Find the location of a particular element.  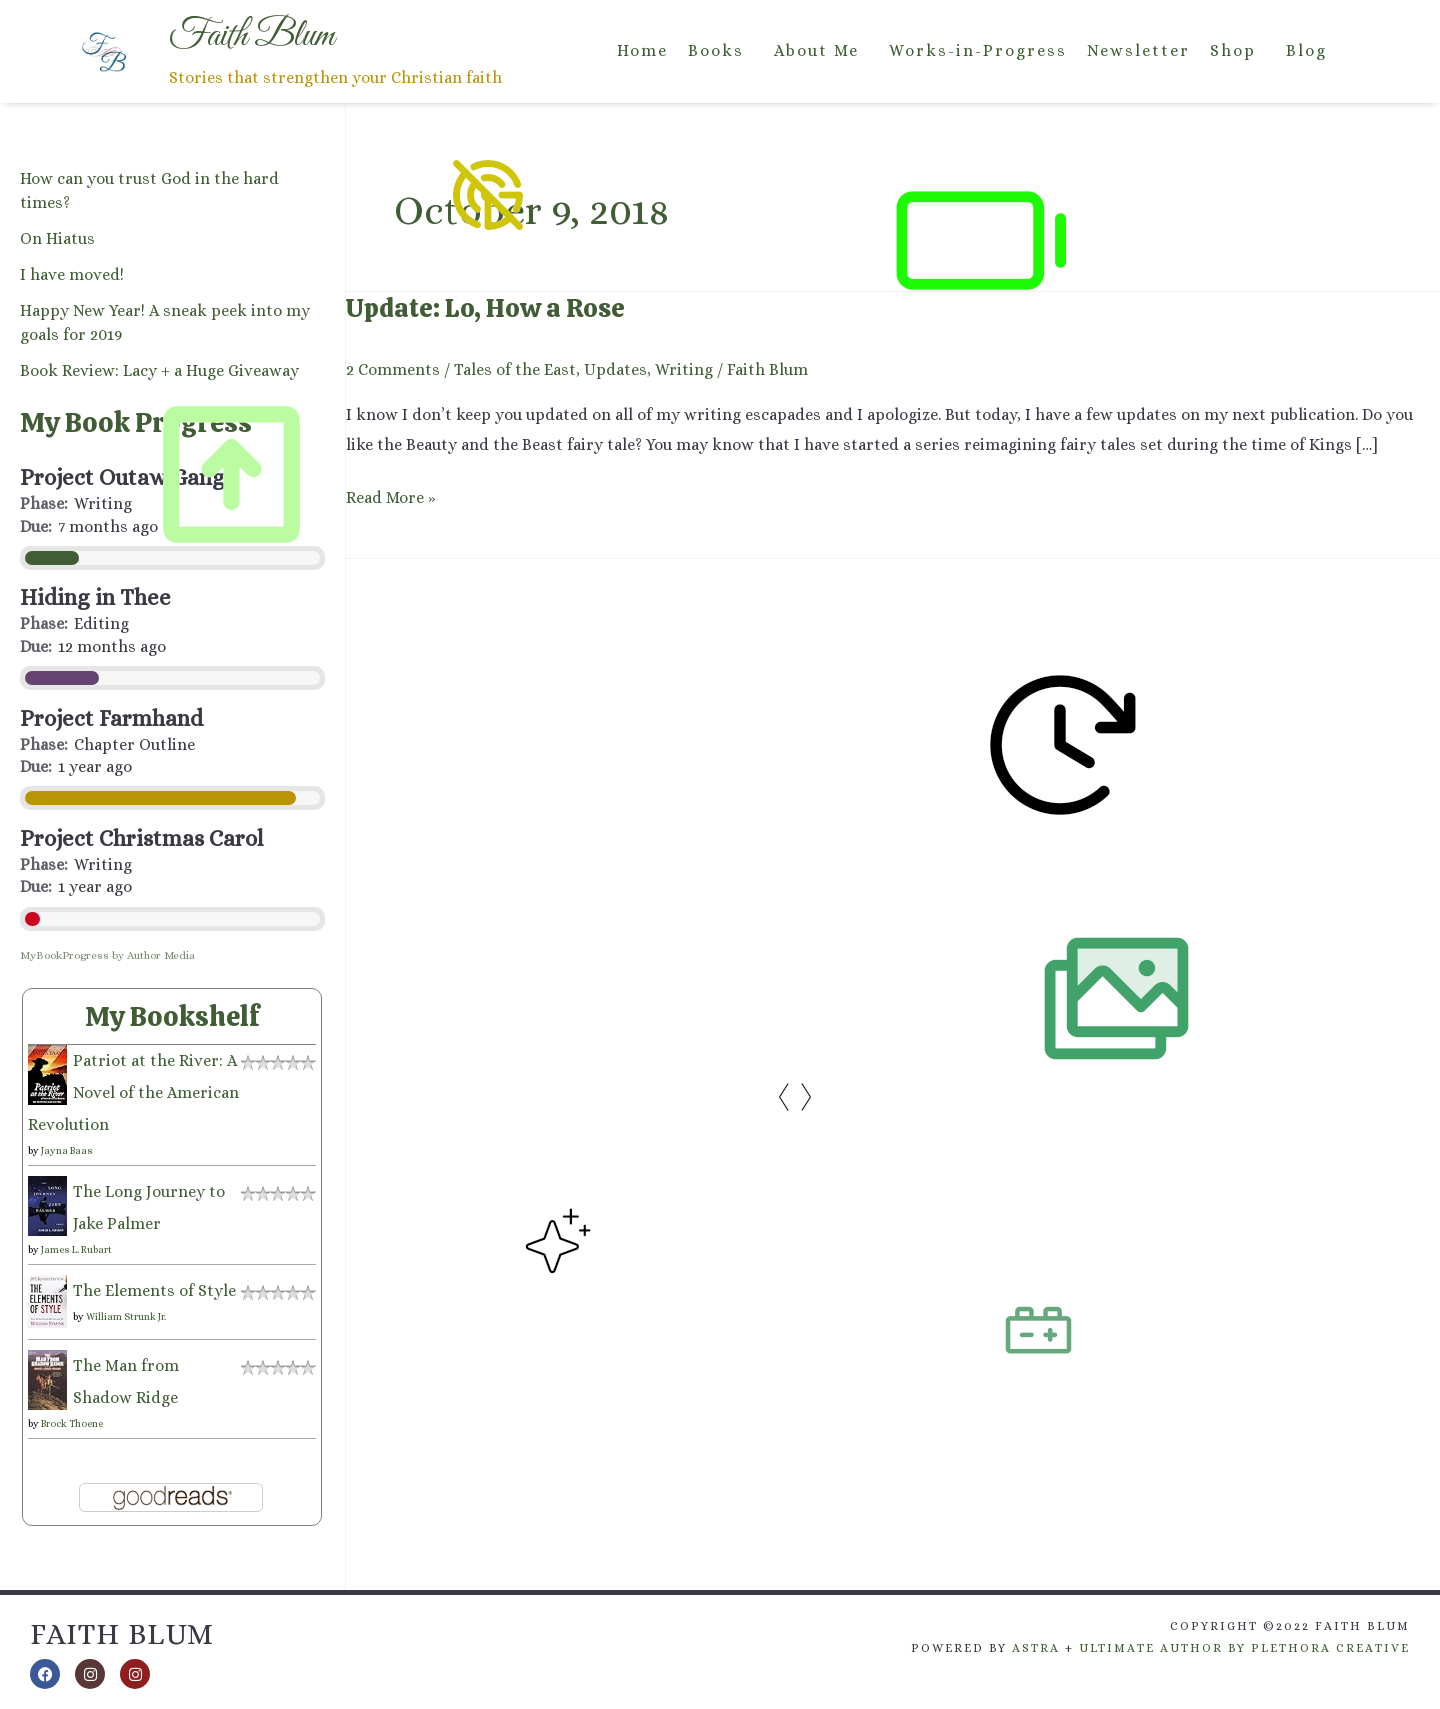

indicates battery is empty or depleted is located at coordinates (978, 240).